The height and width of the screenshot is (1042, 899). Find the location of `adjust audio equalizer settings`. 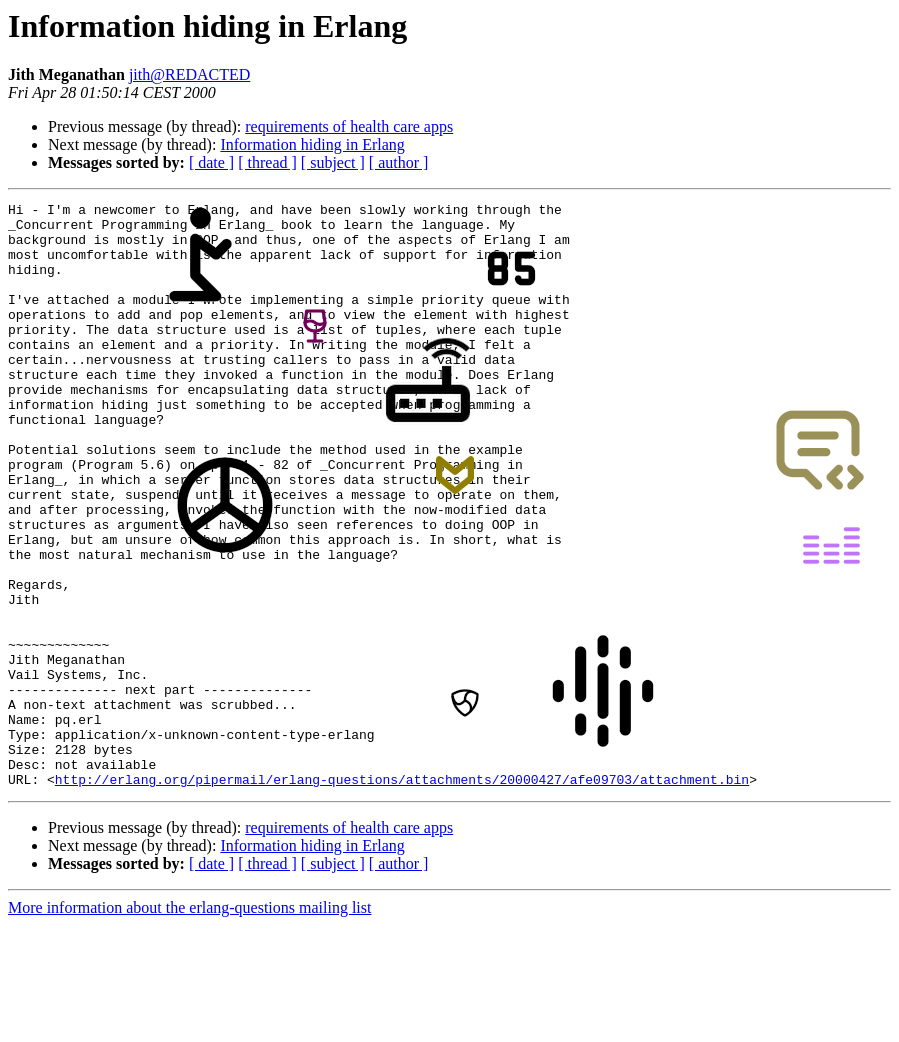

adjust audio equalizer settings is located at coordinates (831, 545).